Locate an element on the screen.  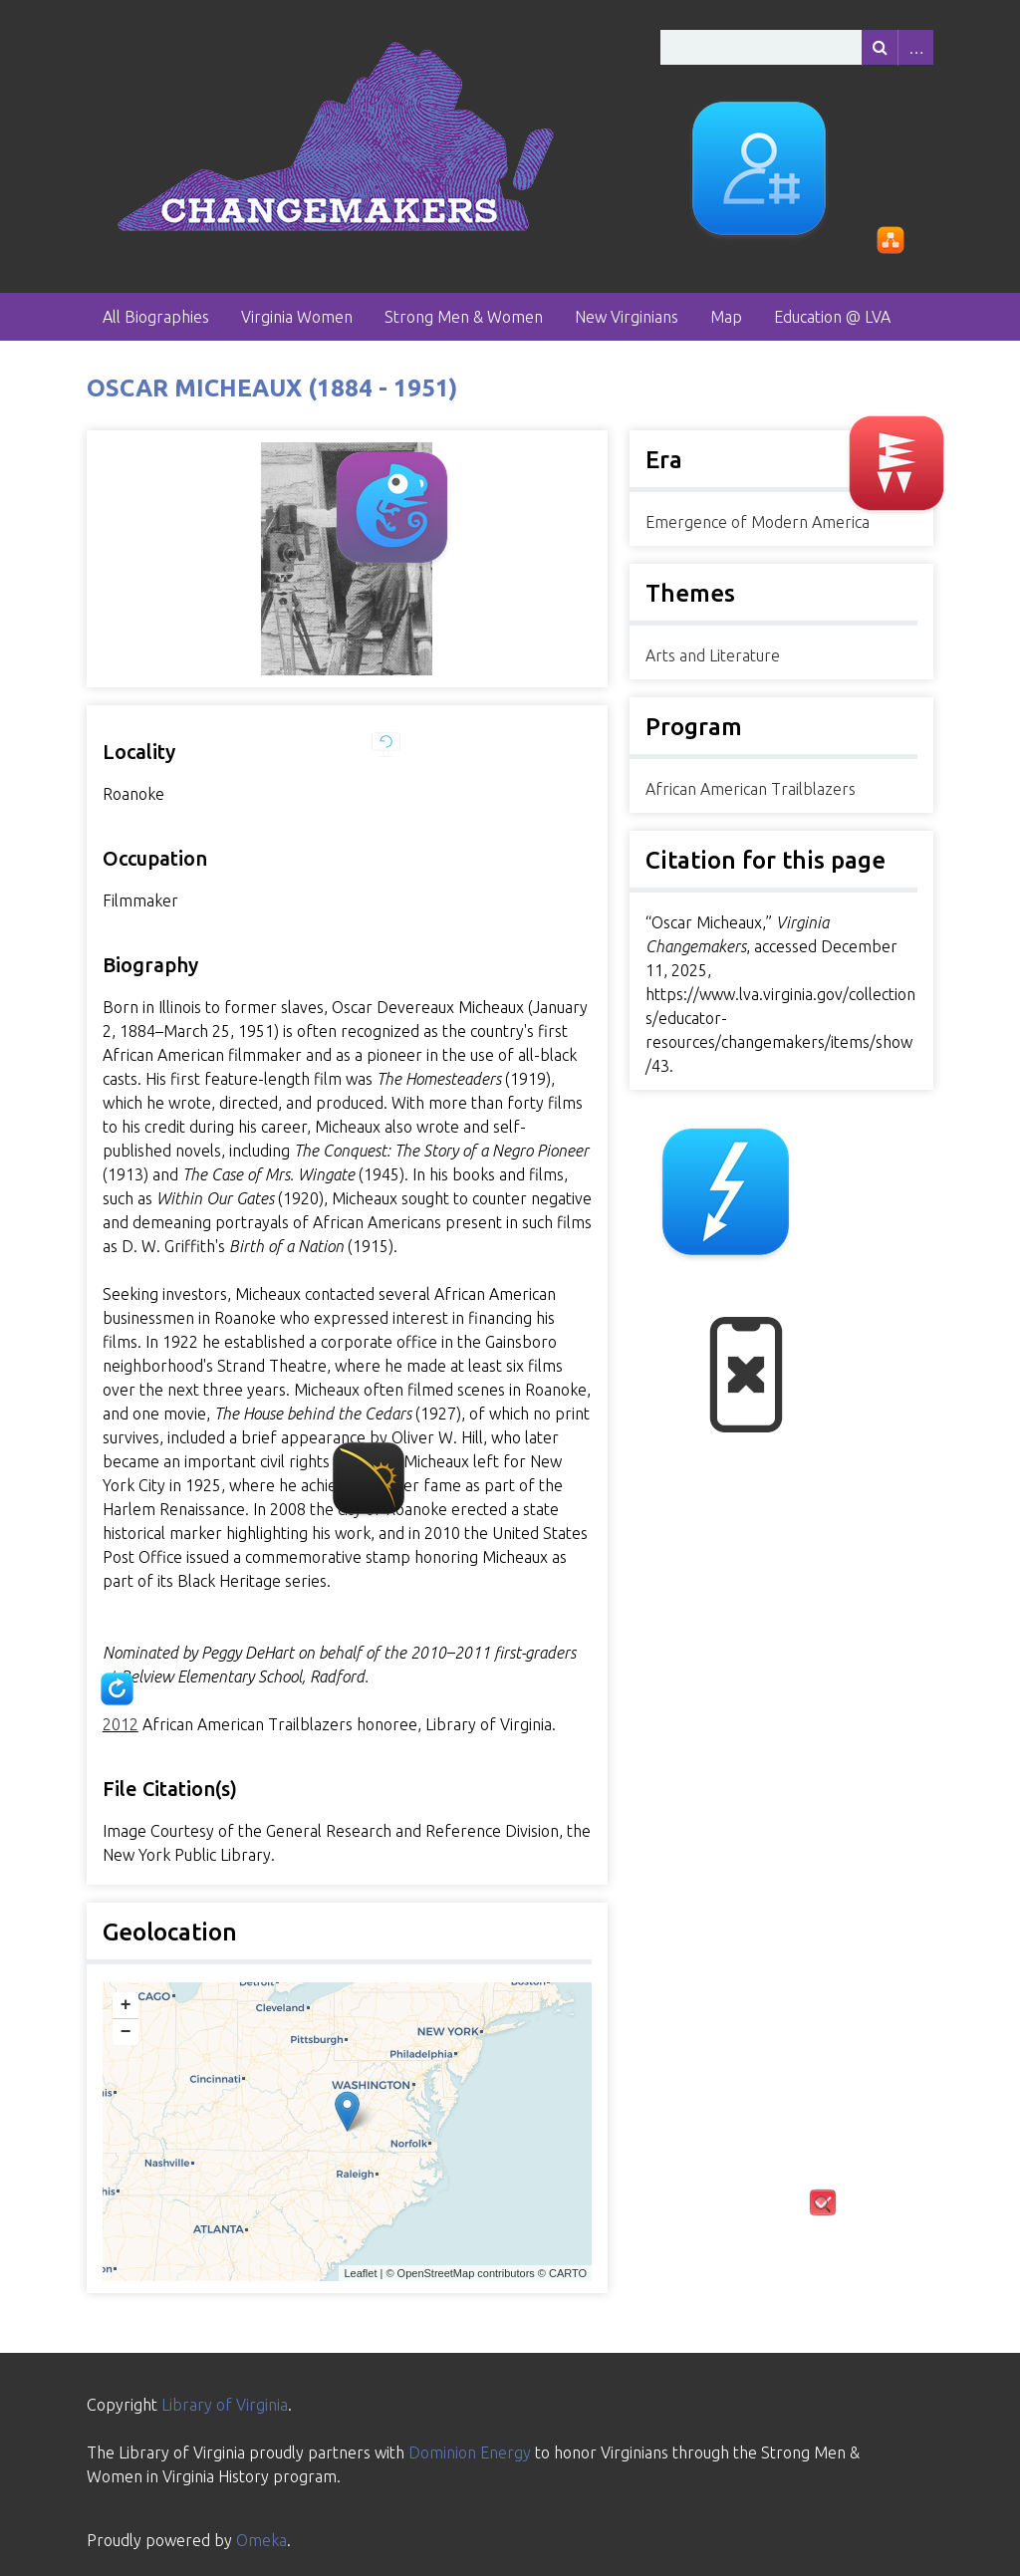
disconnect or unlink a paired device is located at coordinates (746, 1375).